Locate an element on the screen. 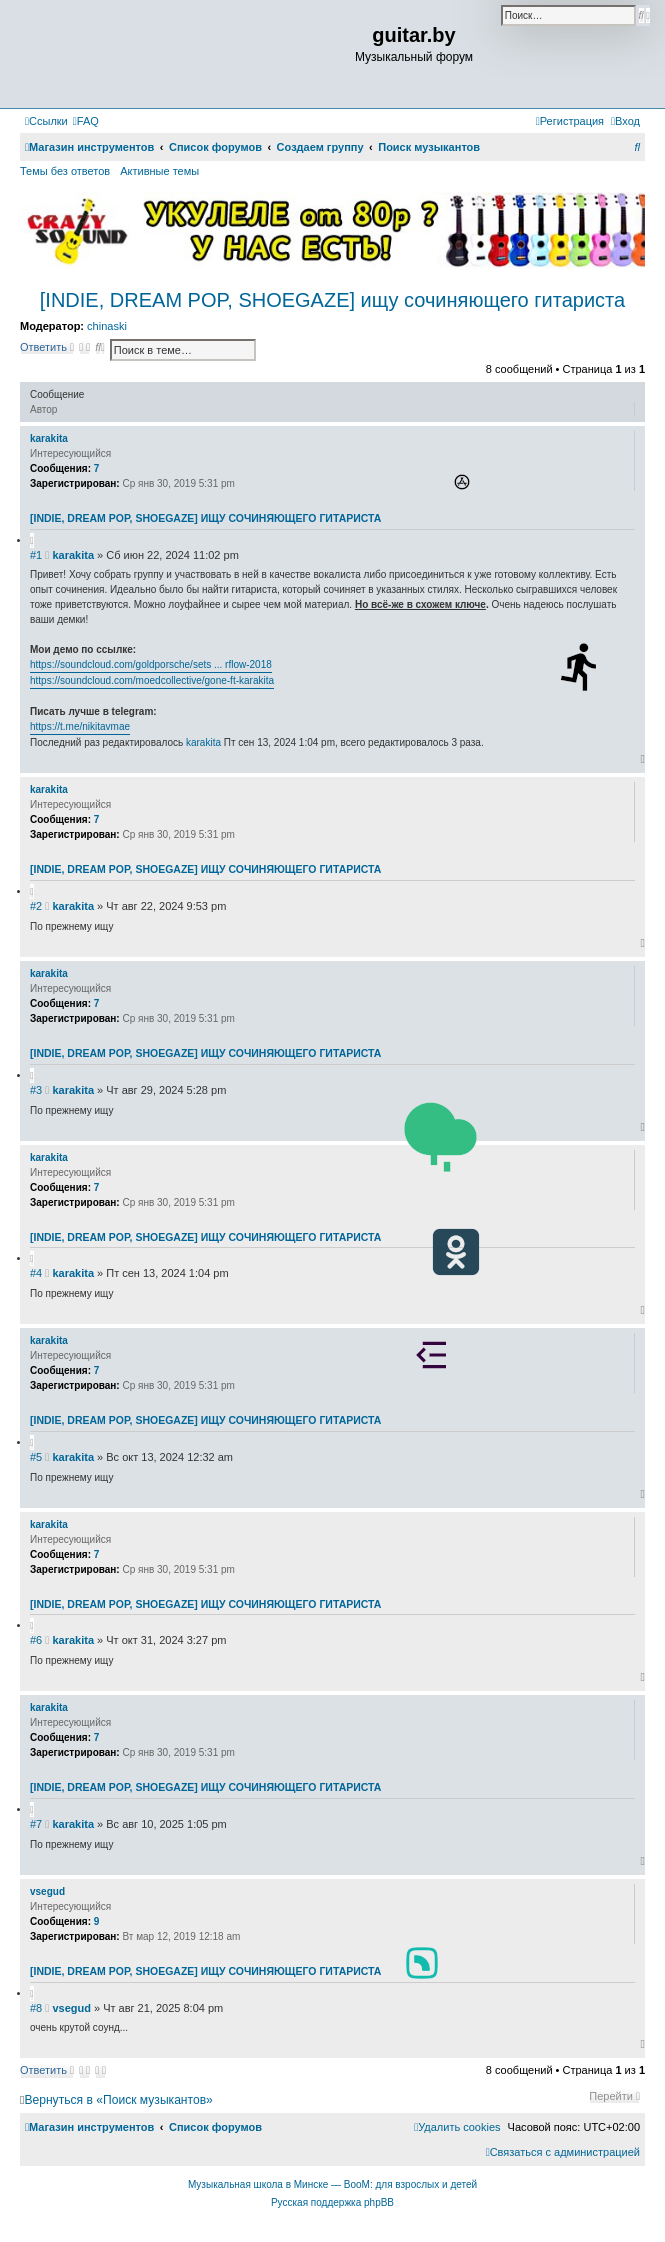  open the App Store is located at coordinates (462, 482).